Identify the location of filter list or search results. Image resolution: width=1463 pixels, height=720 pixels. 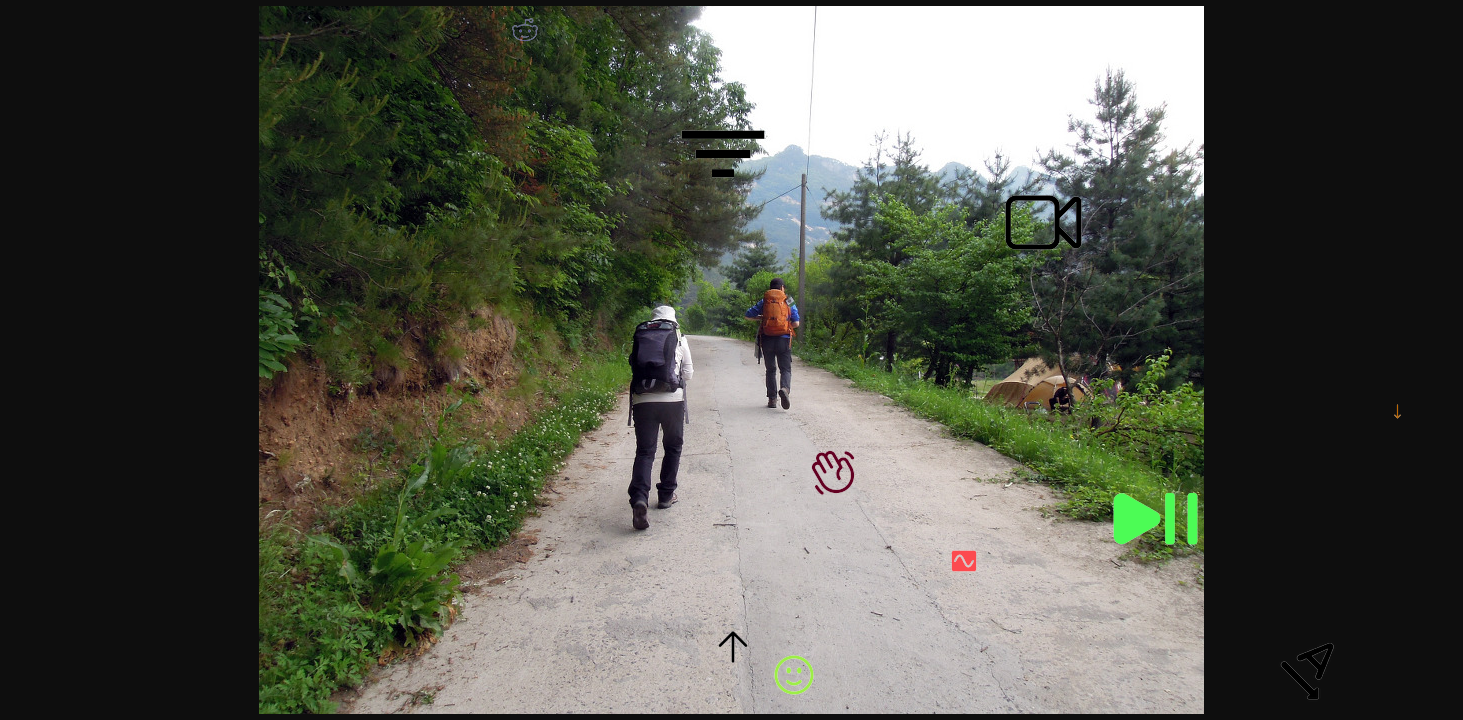
(723, 154).